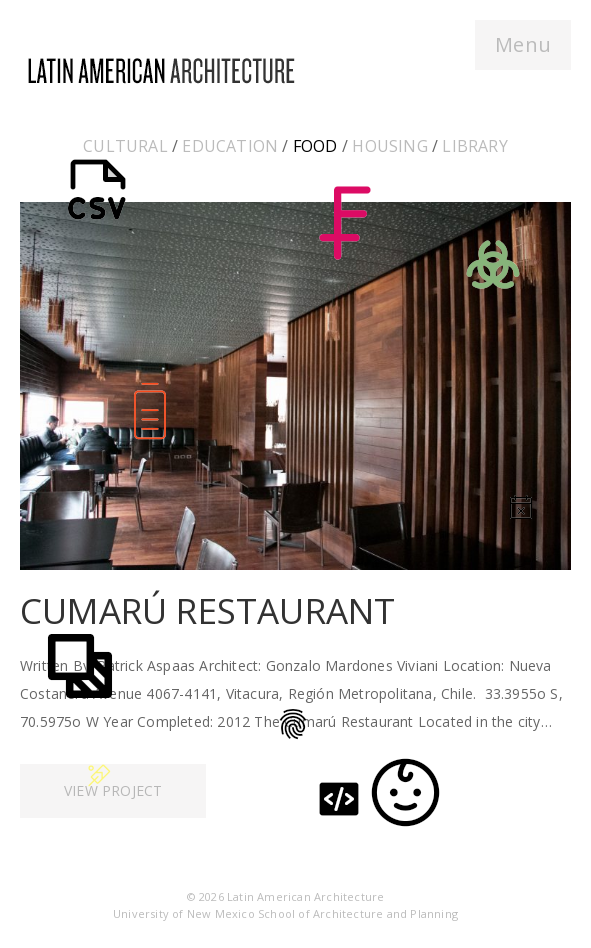 The width and height of the screenshot is (591, 948). Describe the element at coordinates (98, 775) in the screenshot. I see `access cricket sports scores or content` at that location.